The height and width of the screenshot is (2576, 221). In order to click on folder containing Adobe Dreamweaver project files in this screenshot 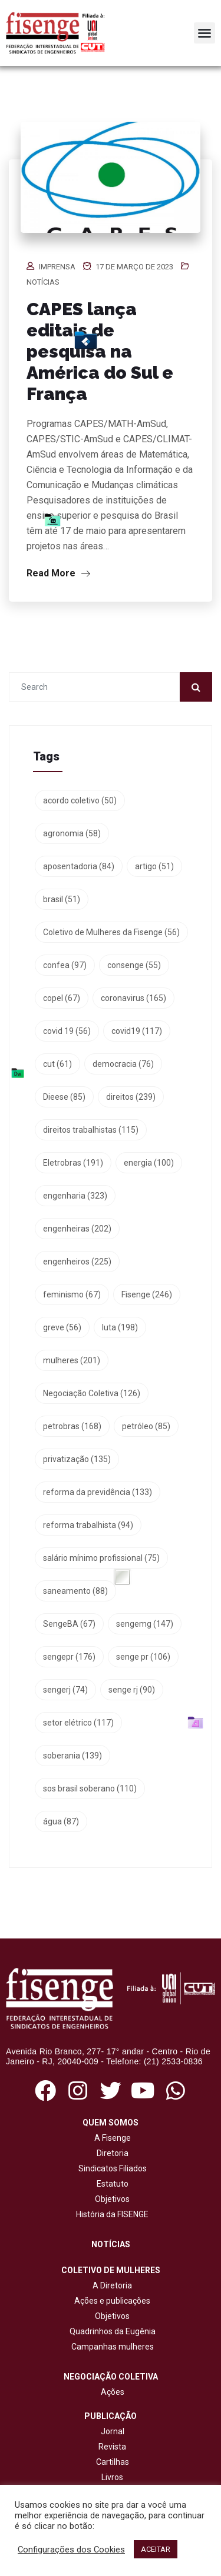, I will do `click(18, 1073)`.